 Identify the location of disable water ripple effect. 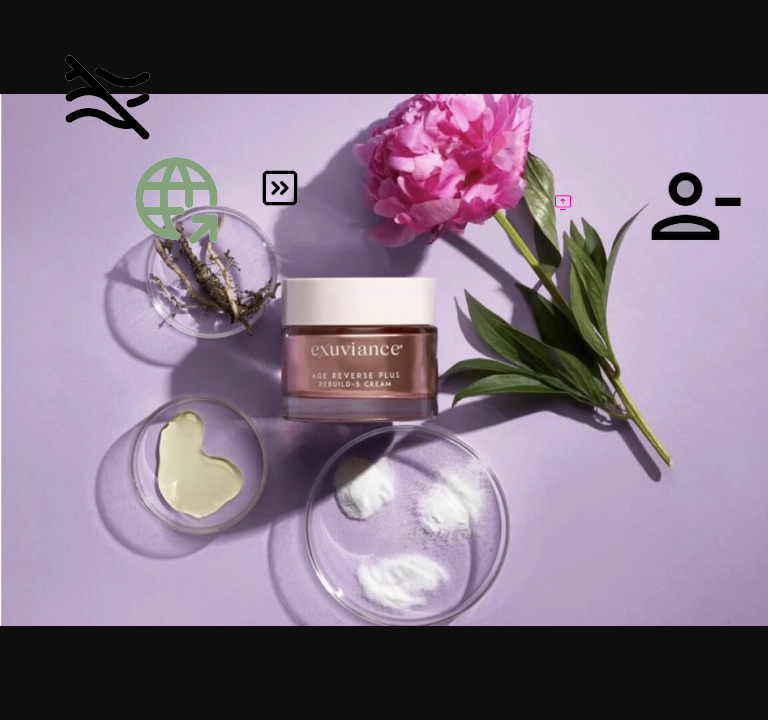
(107, 97).